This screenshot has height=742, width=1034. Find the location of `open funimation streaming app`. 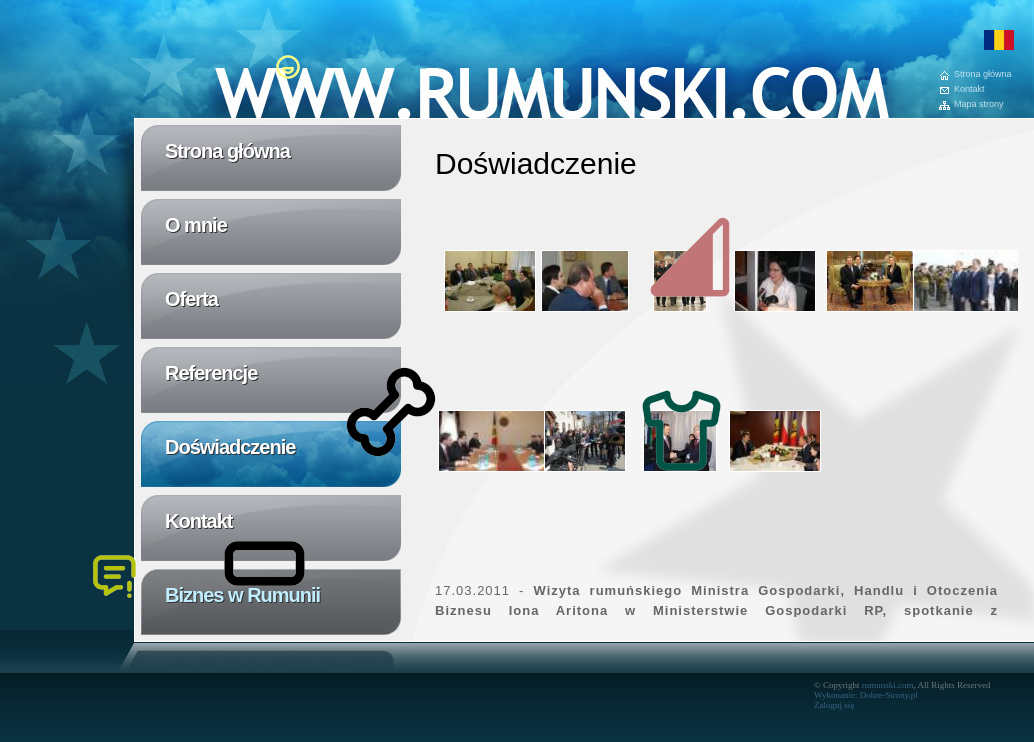

open funimation streaming app is located at coordinates (288, 67).